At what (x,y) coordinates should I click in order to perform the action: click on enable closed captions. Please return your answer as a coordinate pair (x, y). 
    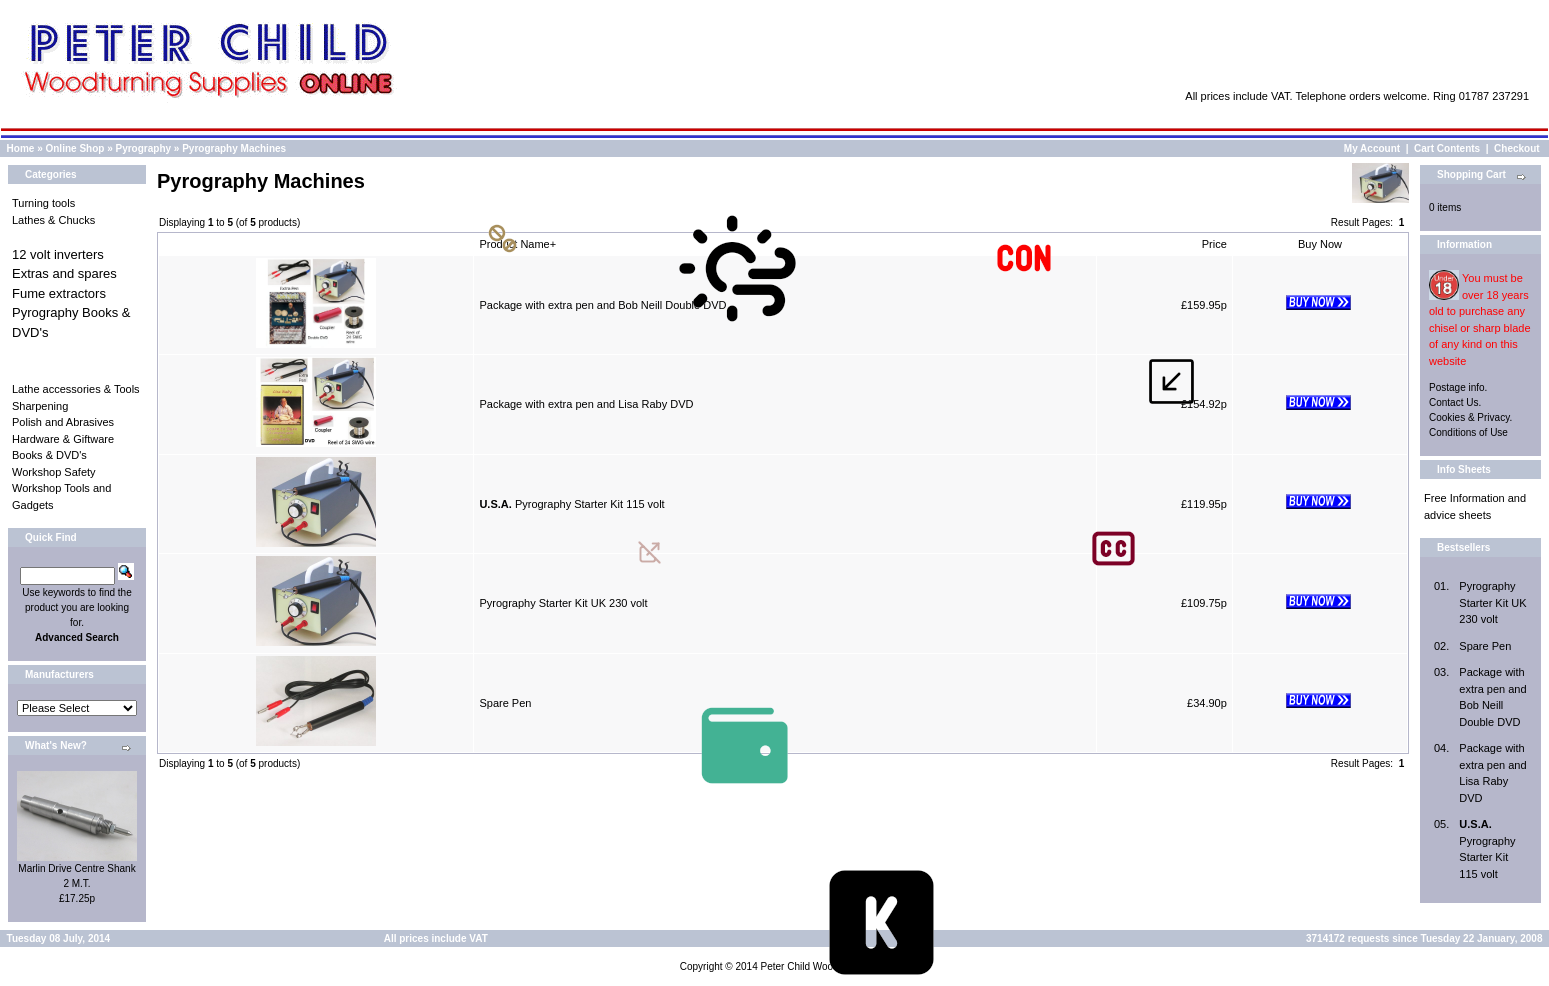
    Looking at the image, I should click on (1113, 548).